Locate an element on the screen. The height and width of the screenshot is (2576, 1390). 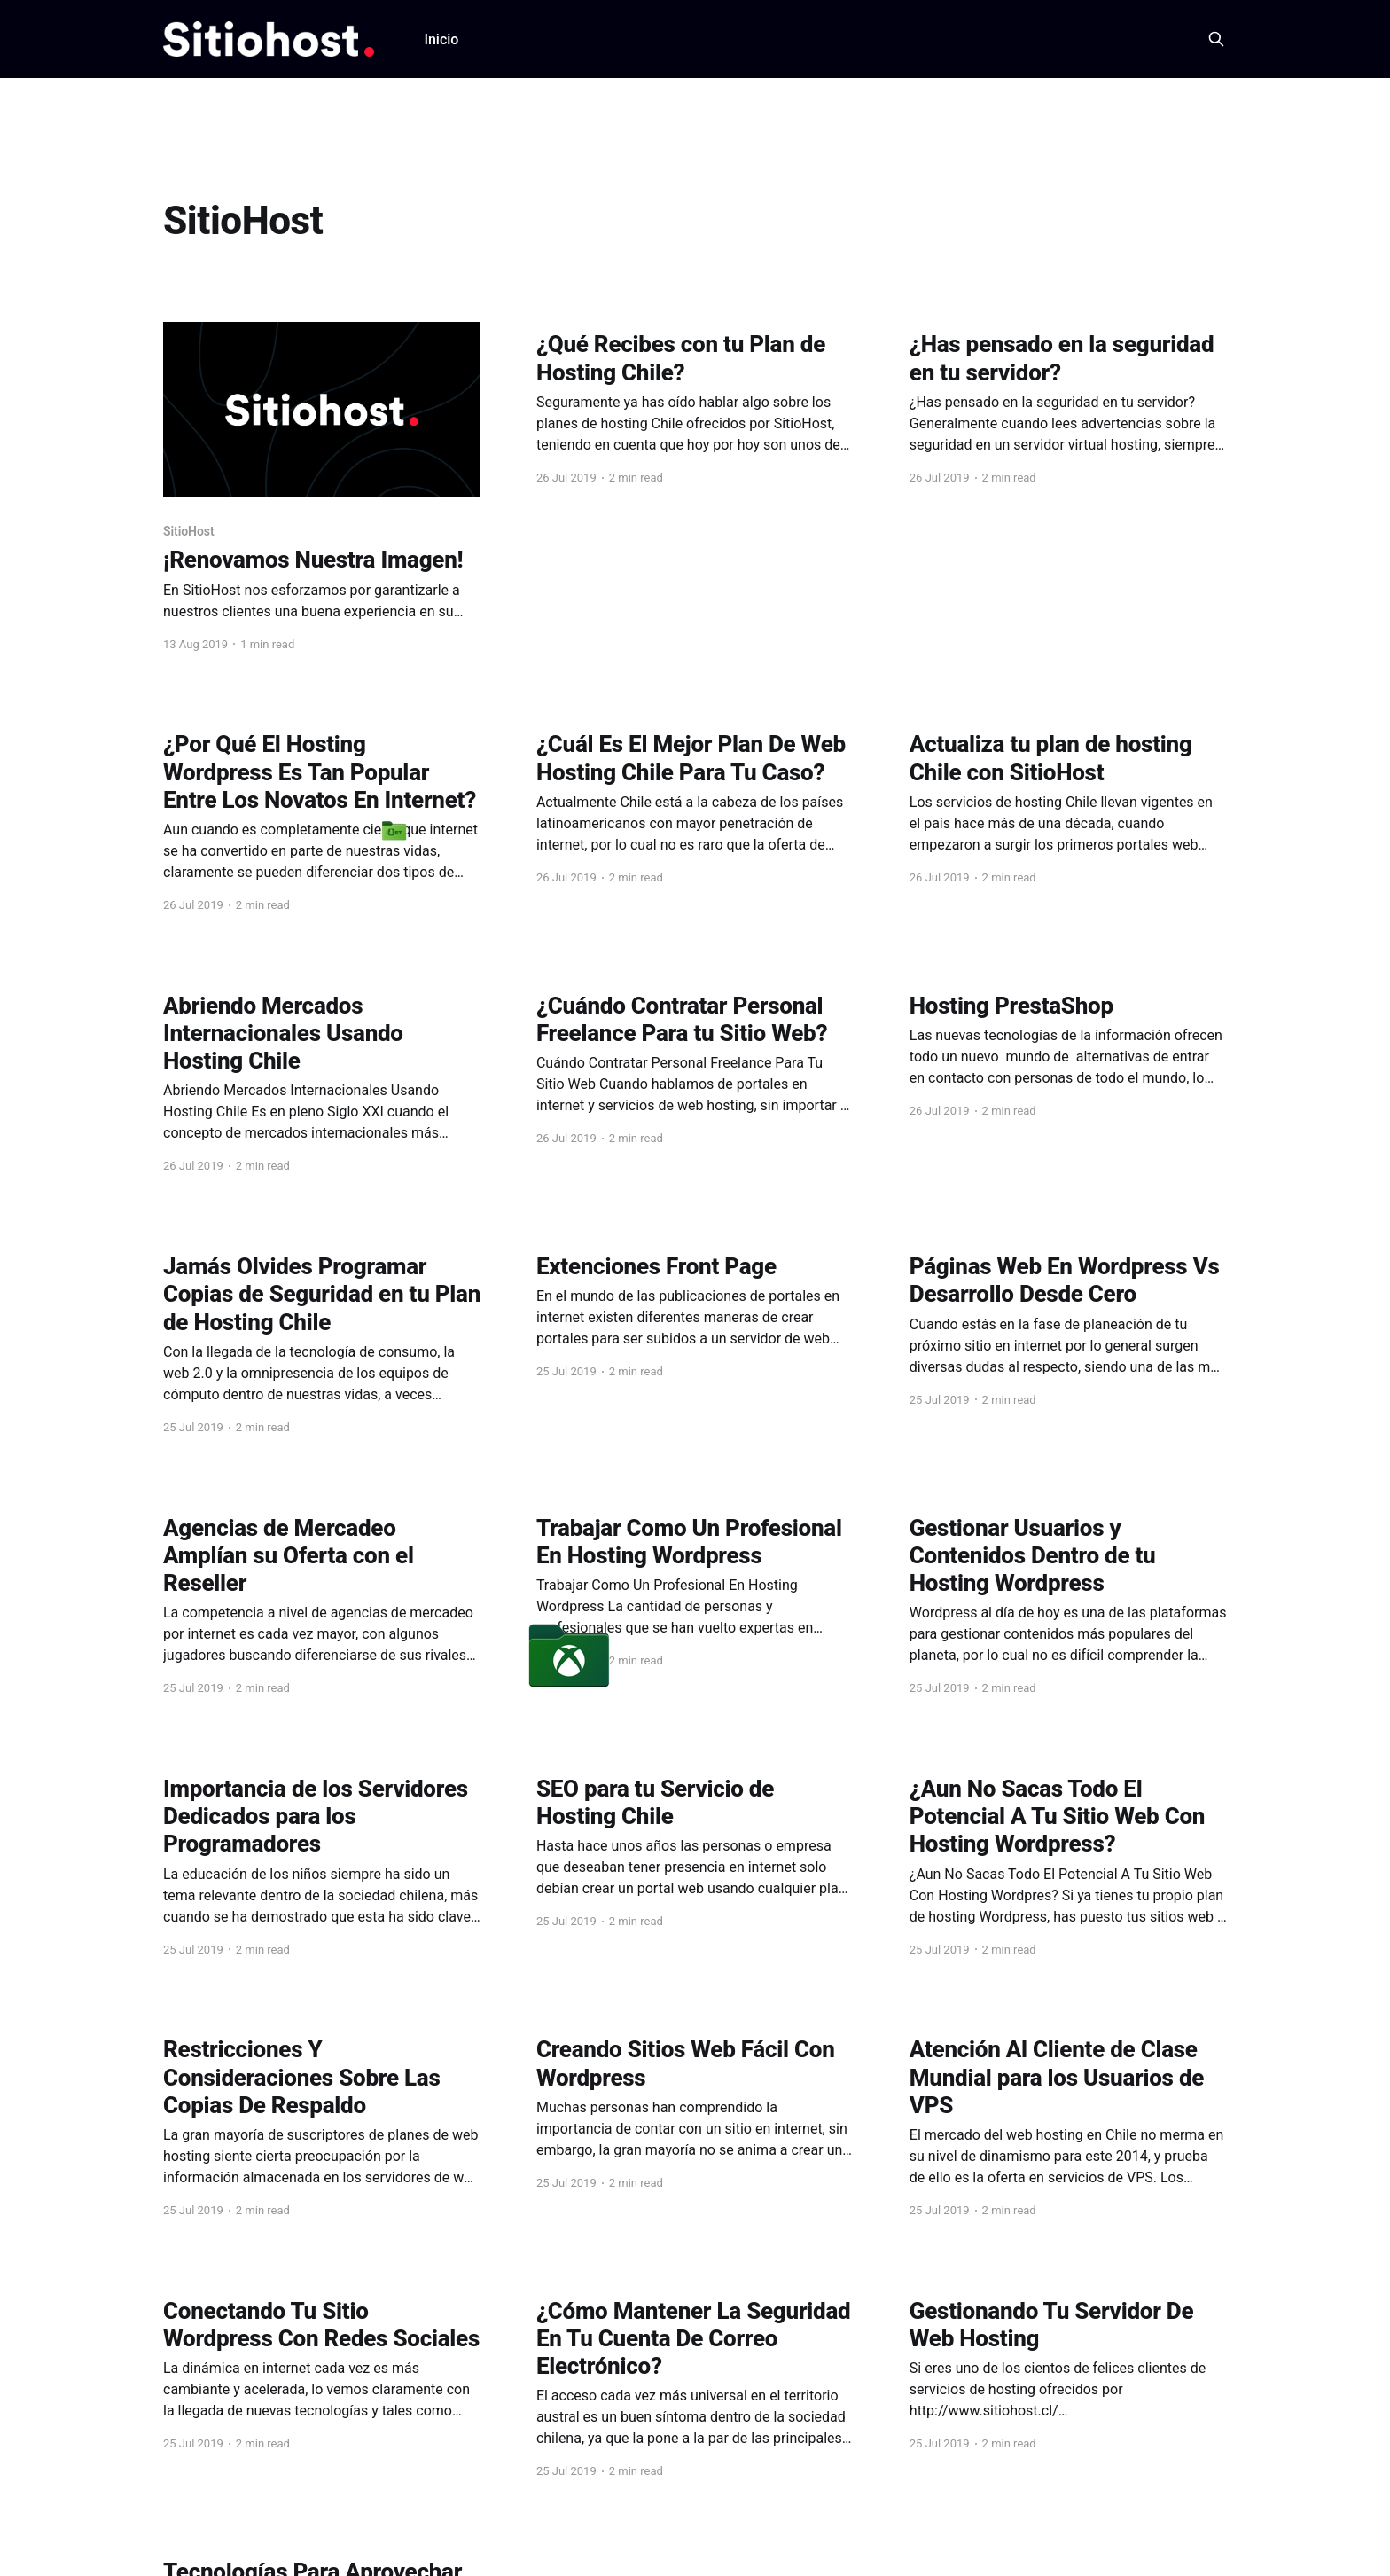
open uGet download manager folder is located at coordinates (394, 831).